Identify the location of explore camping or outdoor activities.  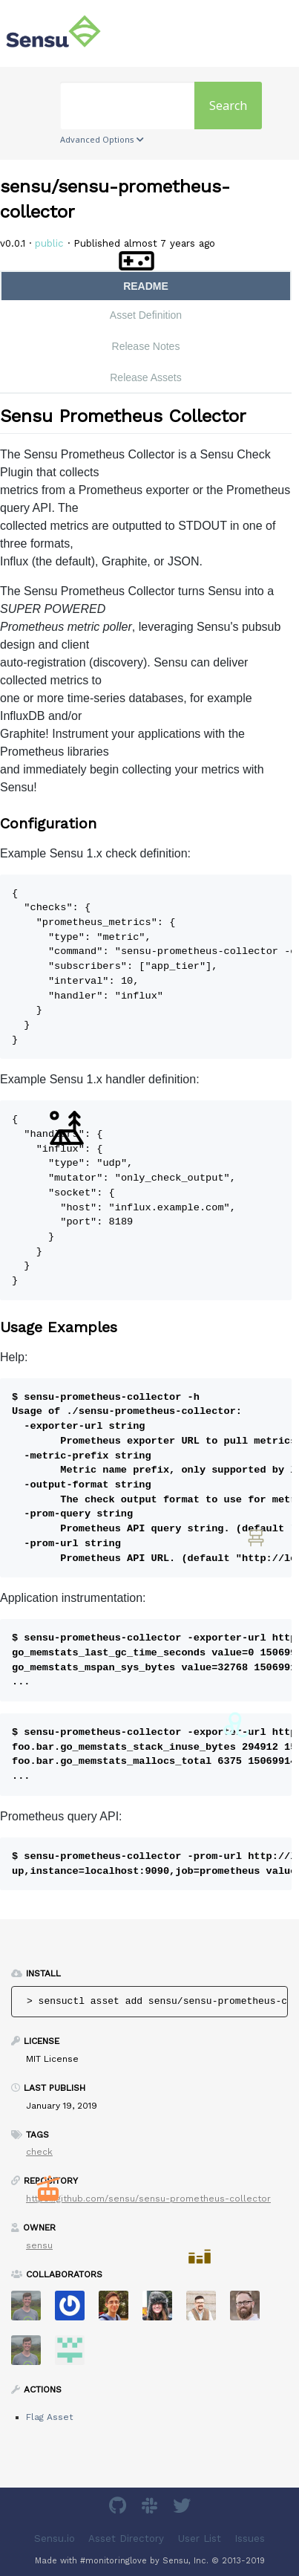
(67, 1128).